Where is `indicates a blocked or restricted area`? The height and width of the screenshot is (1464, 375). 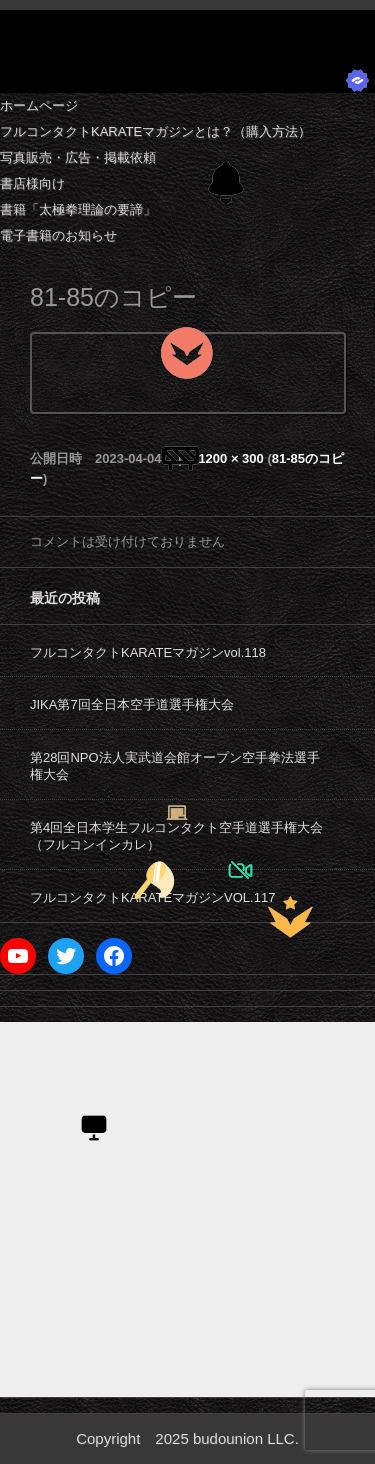
indicates a blocked or restricted area is located at coordinates (180, 457).